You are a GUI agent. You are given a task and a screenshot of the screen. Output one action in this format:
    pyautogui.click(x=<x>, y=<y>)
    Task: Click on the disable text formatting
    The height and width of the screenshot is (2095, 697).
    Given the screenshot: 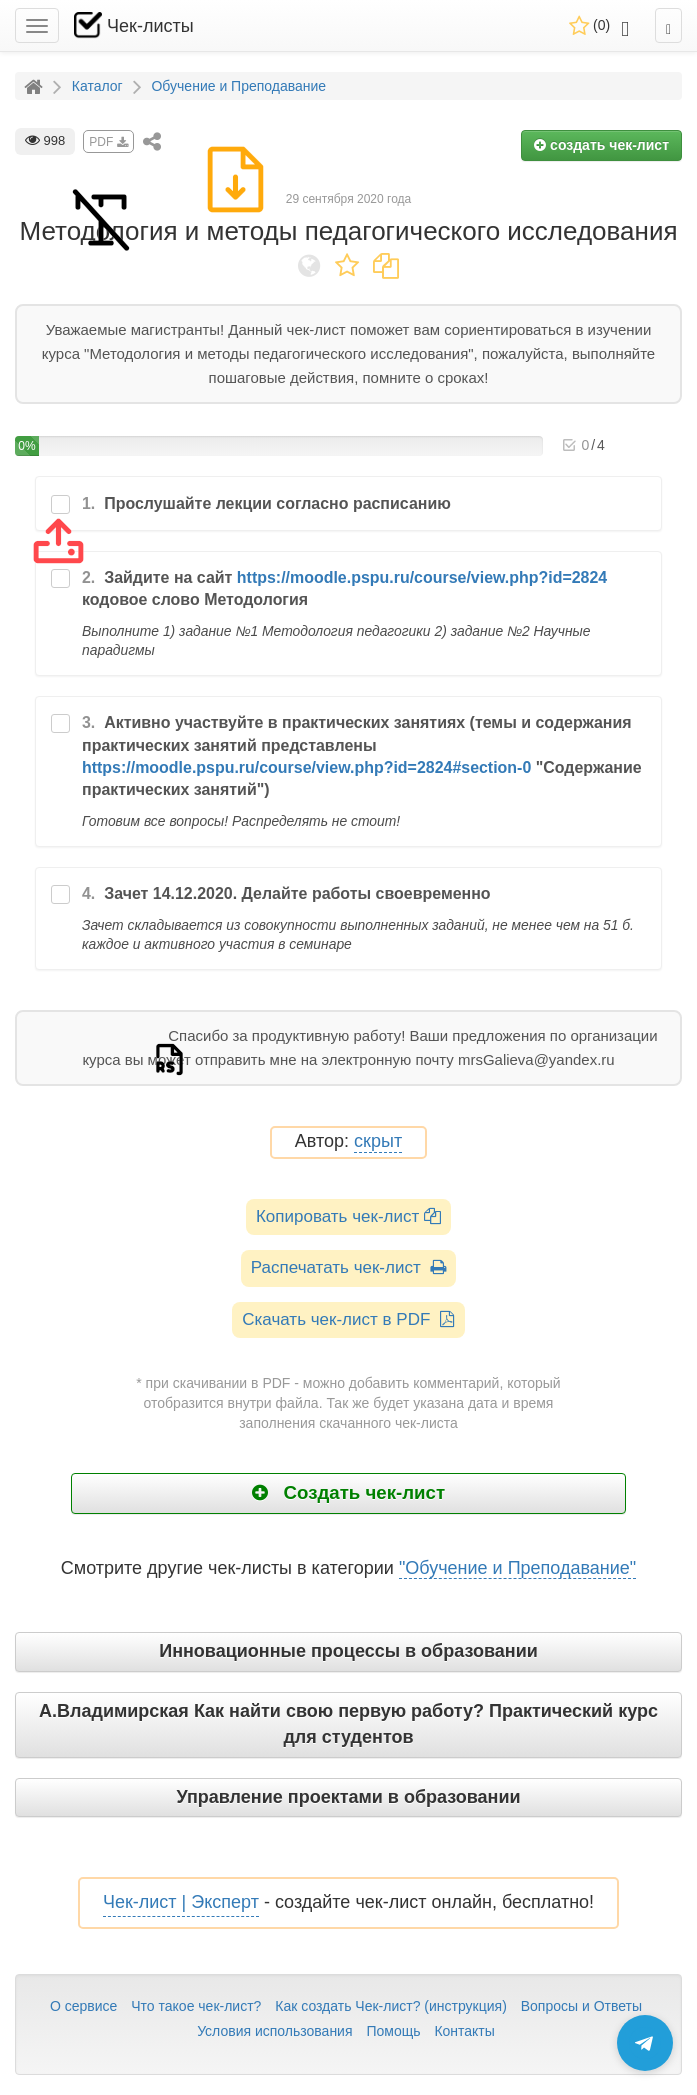 What is the action you would take?
    pyautogui.click(x=101, y=220)
    